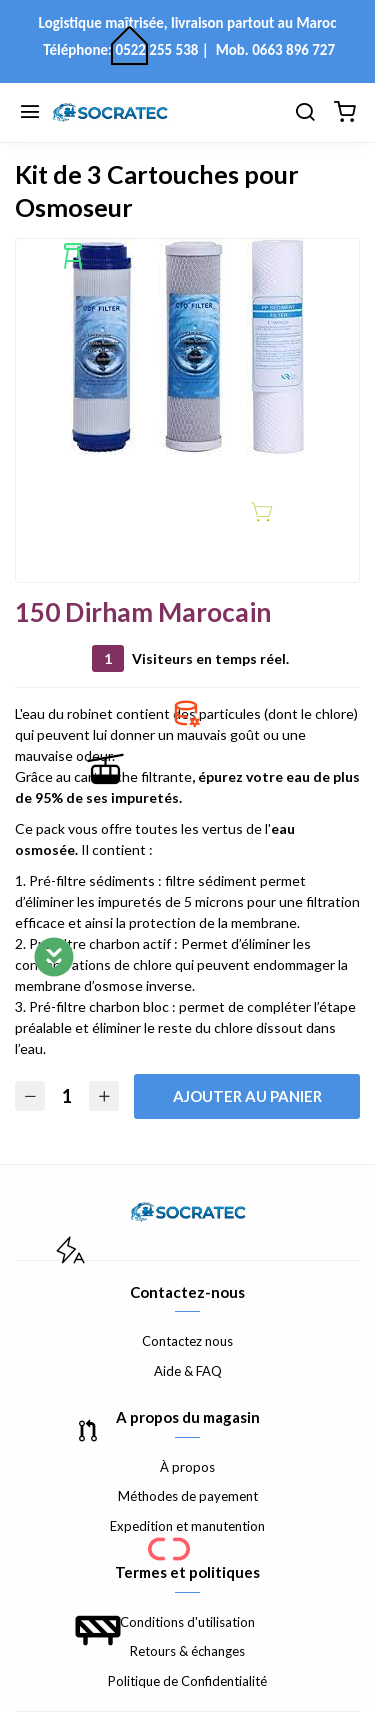 This screenshot has width=375, height=1712. Describe the element at coordinates (105, 769) in the screenshot. I see `access cable car or gondola transit options` at that location.